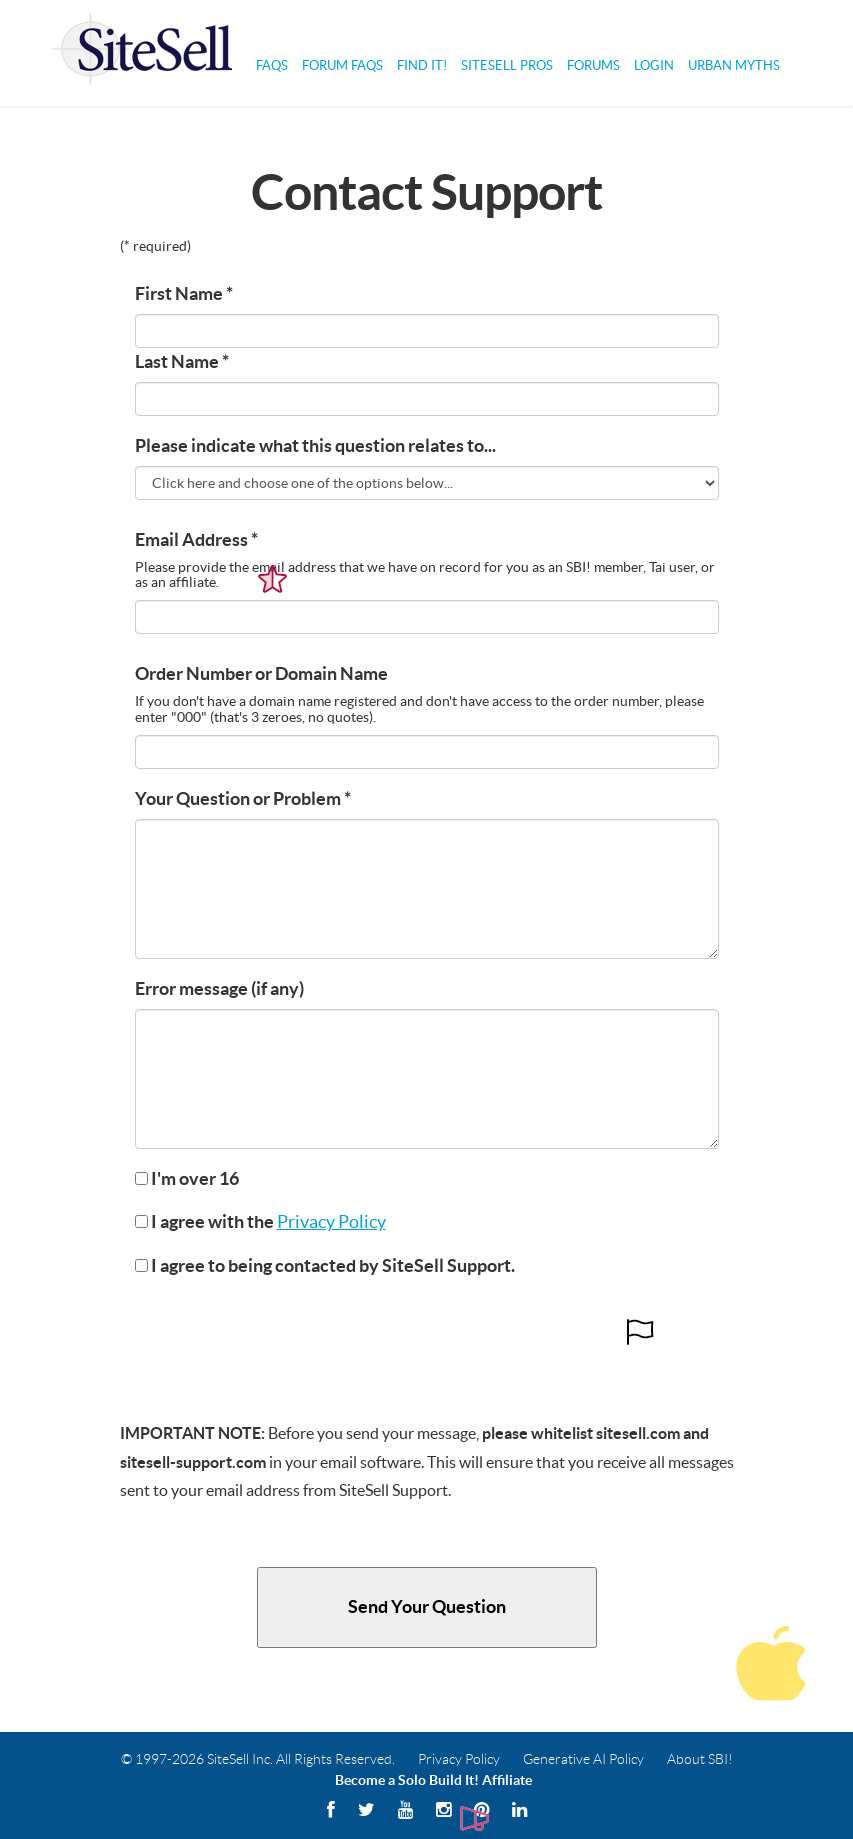 This screenshot has height=1839, width=853. Describe the element at coordinates (272, 579) in the screenshot. I see `indicates a partial or half-star rating` at that location.